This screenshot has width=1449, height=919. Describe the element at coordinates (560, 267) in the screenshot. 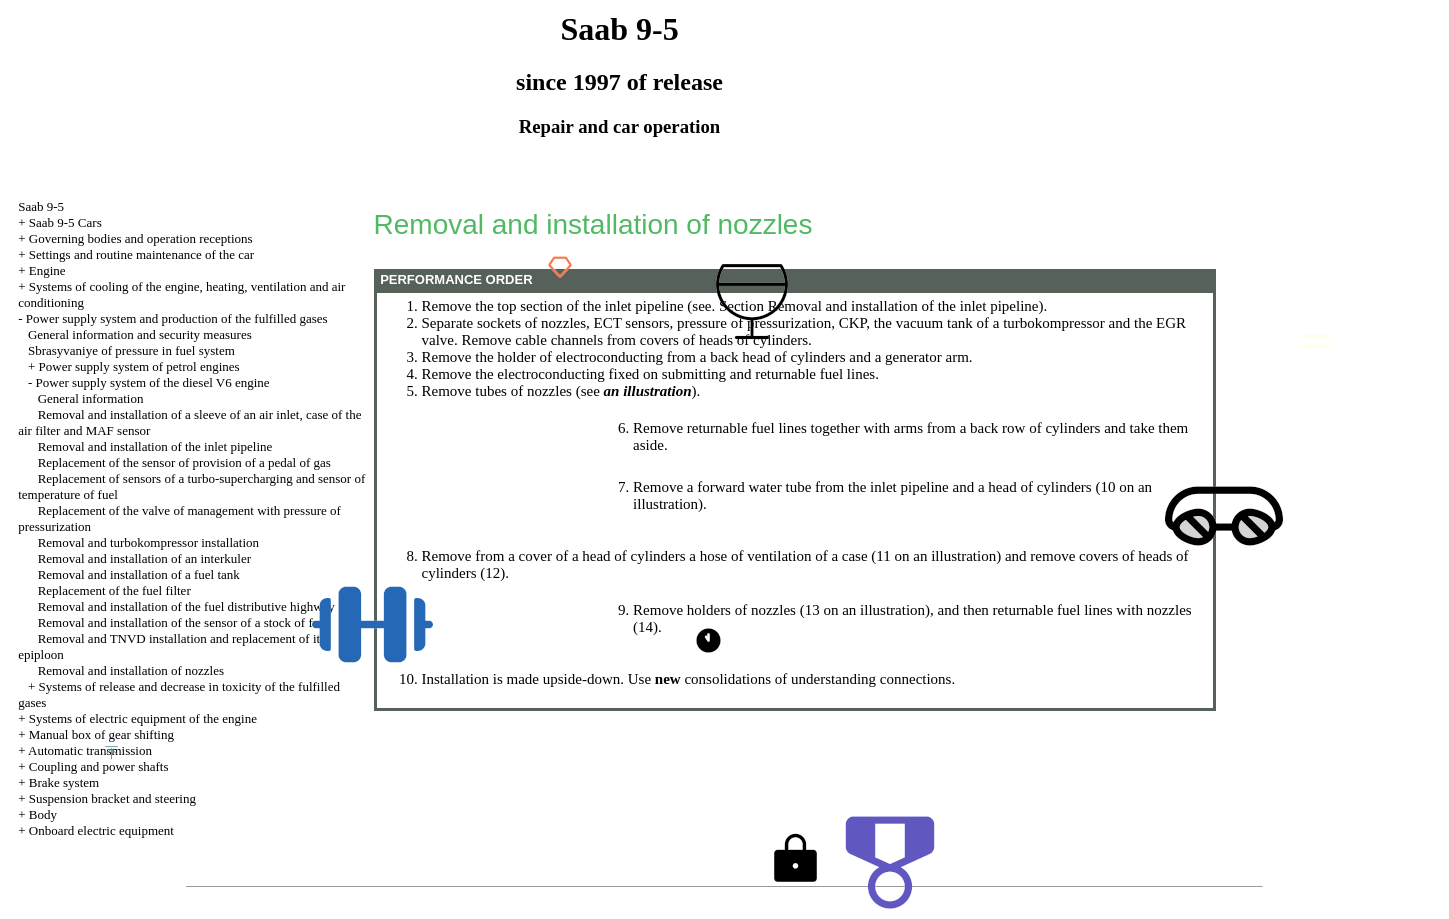

I see `open Sketch design app` at that location.